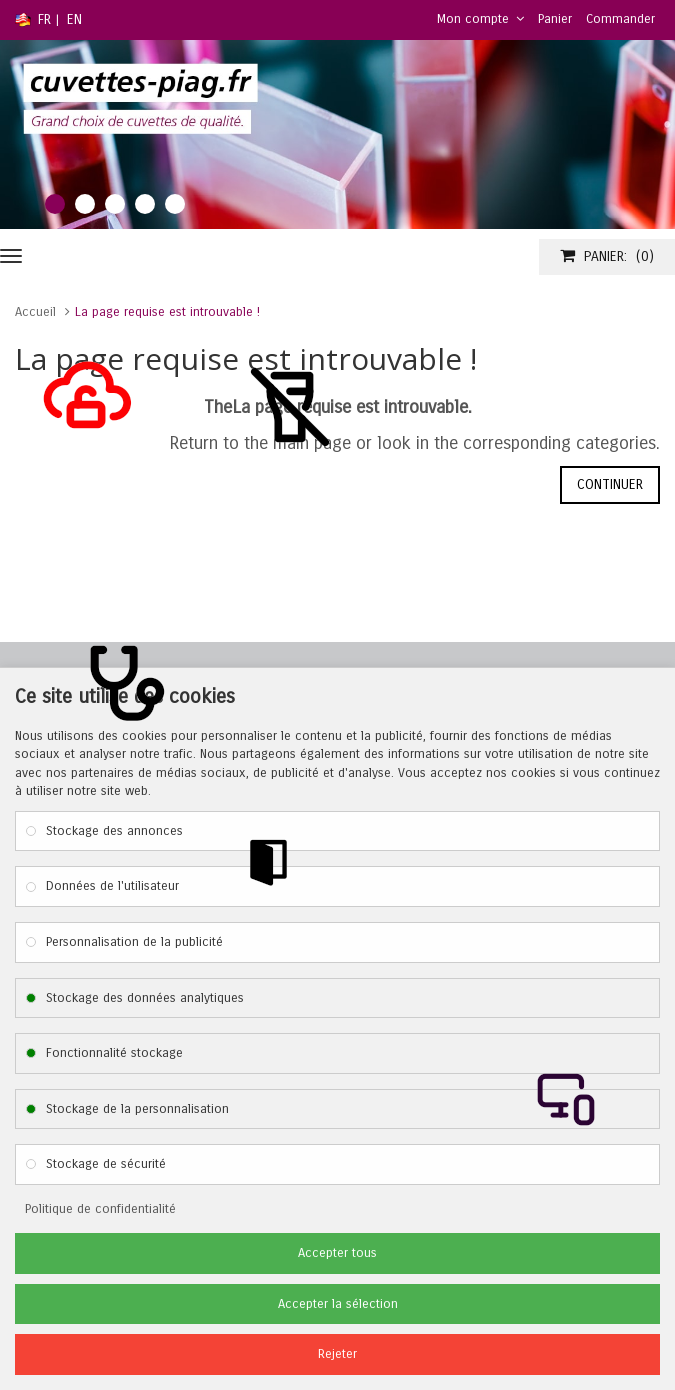 The height and width of the screenshot is (1390, 675). What do you see at coordinates (122, 680) in the screenshot?
I see `access health or medical features` at bounding box center [122, 680].